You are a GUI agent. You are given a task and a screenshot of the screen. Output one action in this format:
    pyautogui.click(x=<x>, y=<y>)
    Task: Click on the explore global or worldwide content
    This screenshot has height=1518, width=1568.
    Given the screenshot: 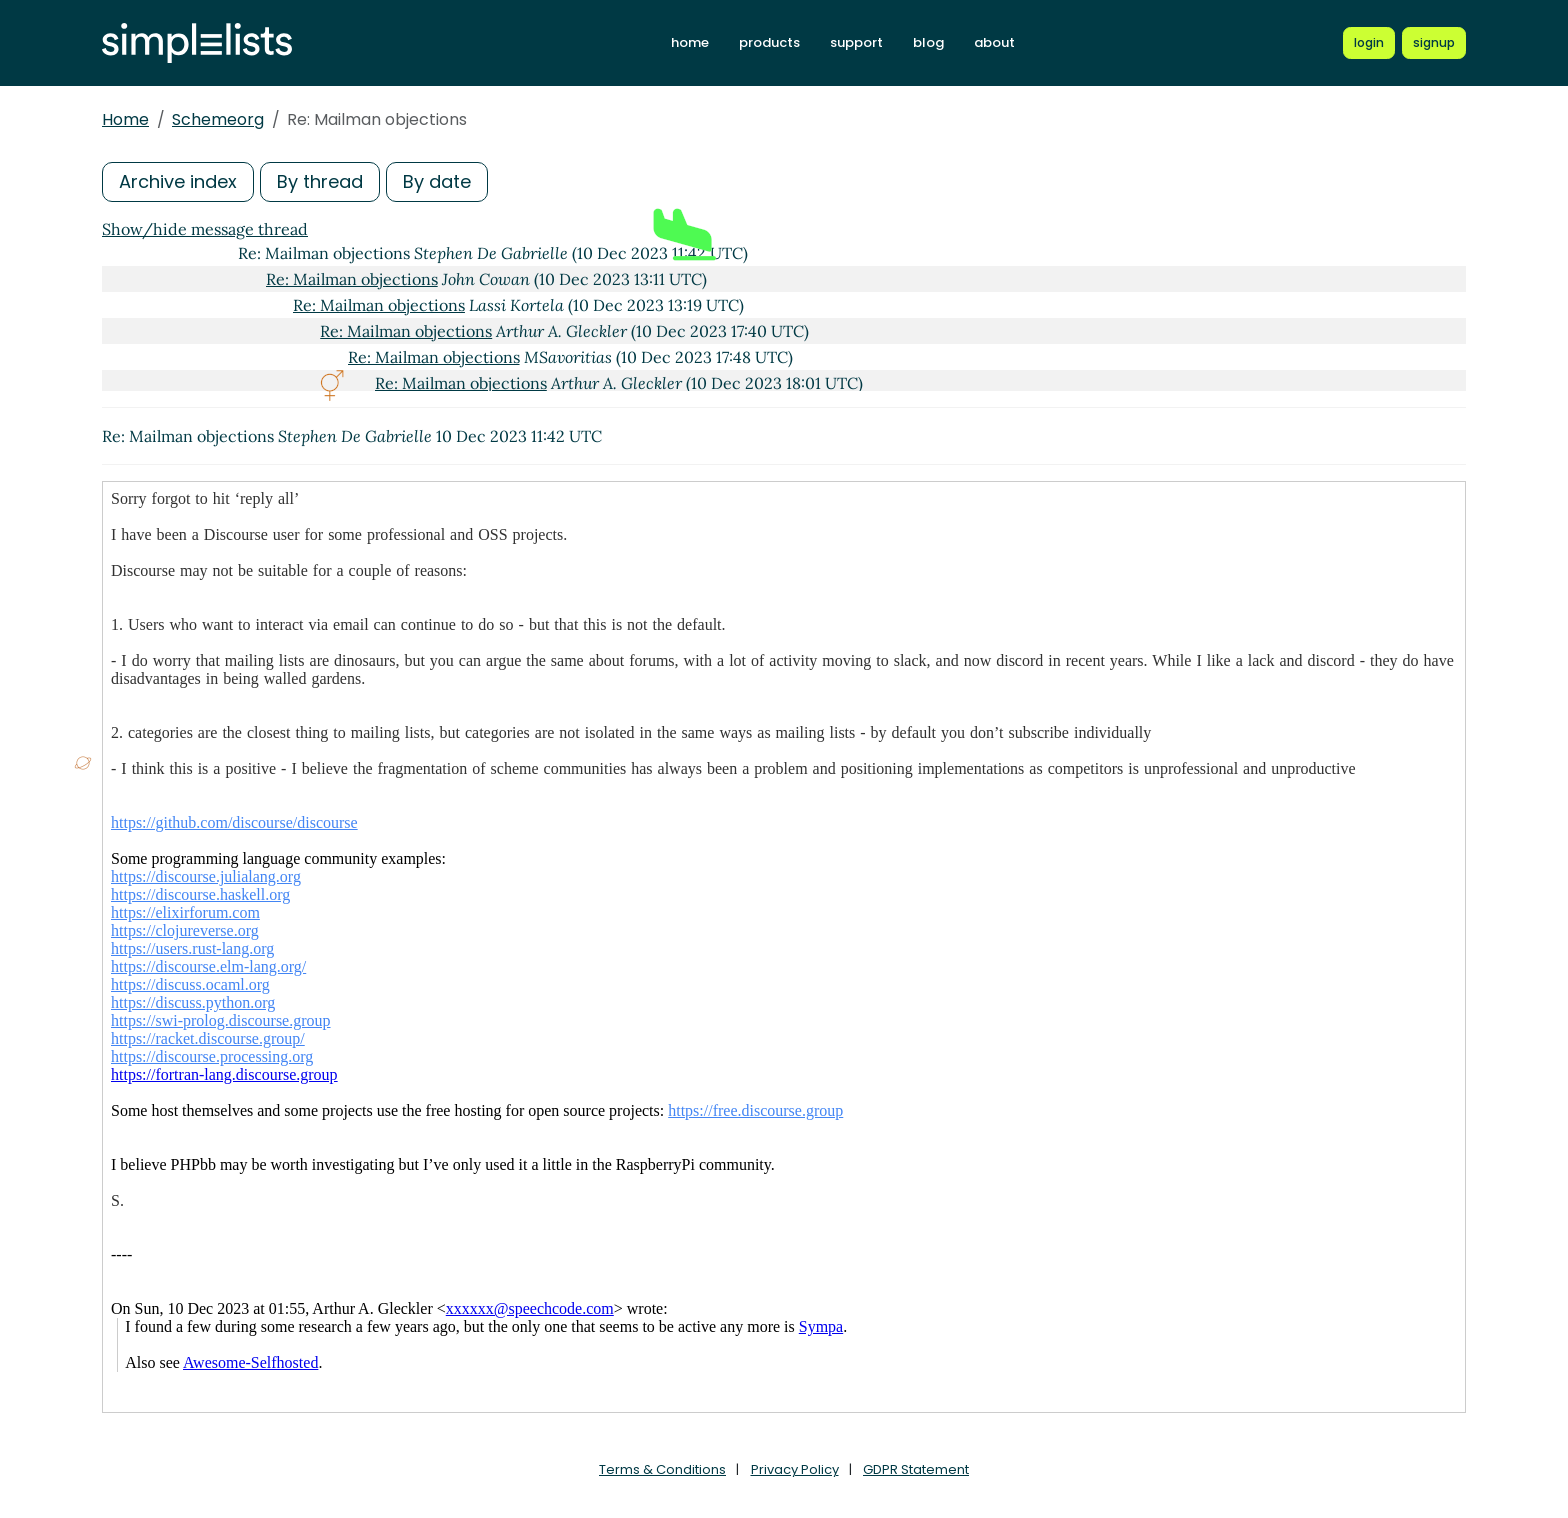 What is the action you would take?
    pyautogui.click(x=83, y=763)
    